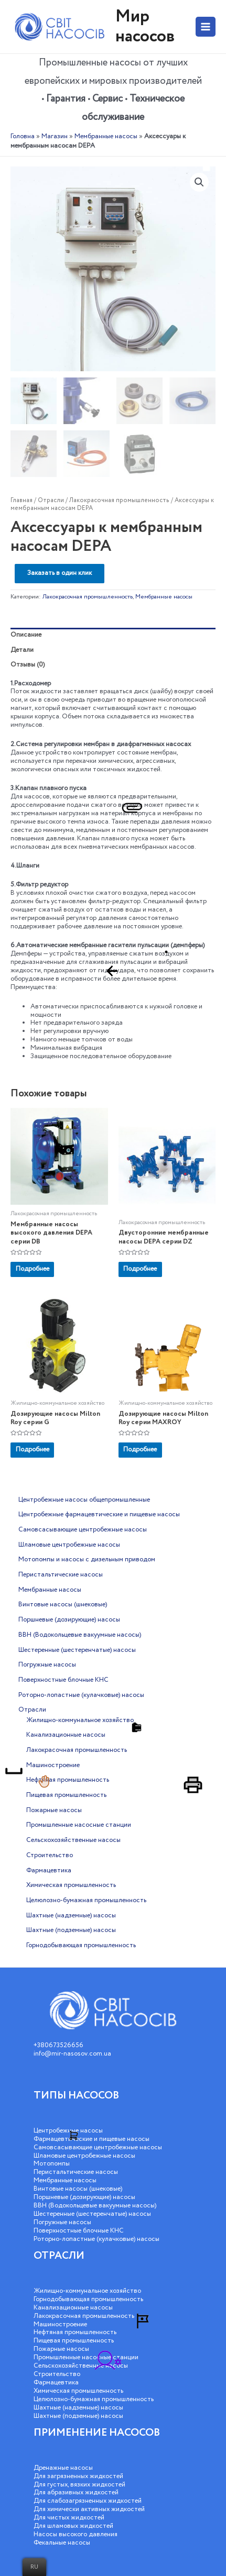 The width and height of the screenshot is (226, 2576). What do you see at coordinates (132, 808) in the screenshot?
I see `attach a file to your message` at bounding box center [132, 808].